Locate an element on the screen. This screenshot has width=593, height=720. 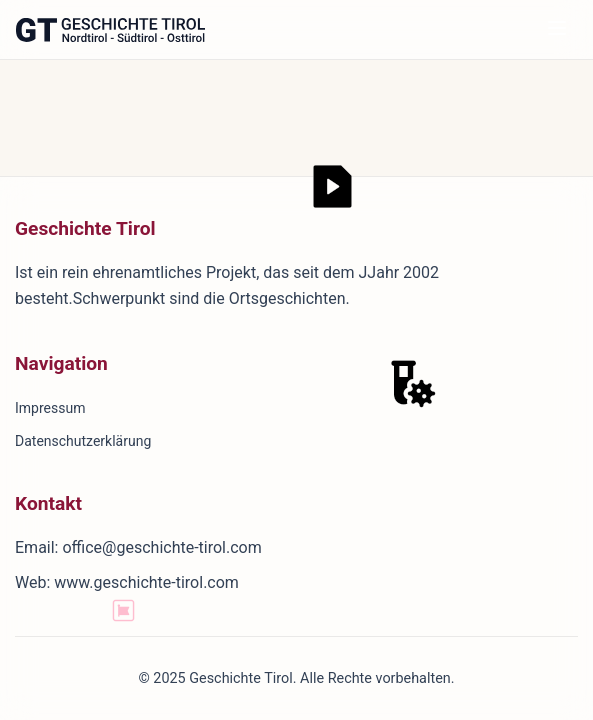
view virus or pathogen test results is located at coordinates (410, 382).